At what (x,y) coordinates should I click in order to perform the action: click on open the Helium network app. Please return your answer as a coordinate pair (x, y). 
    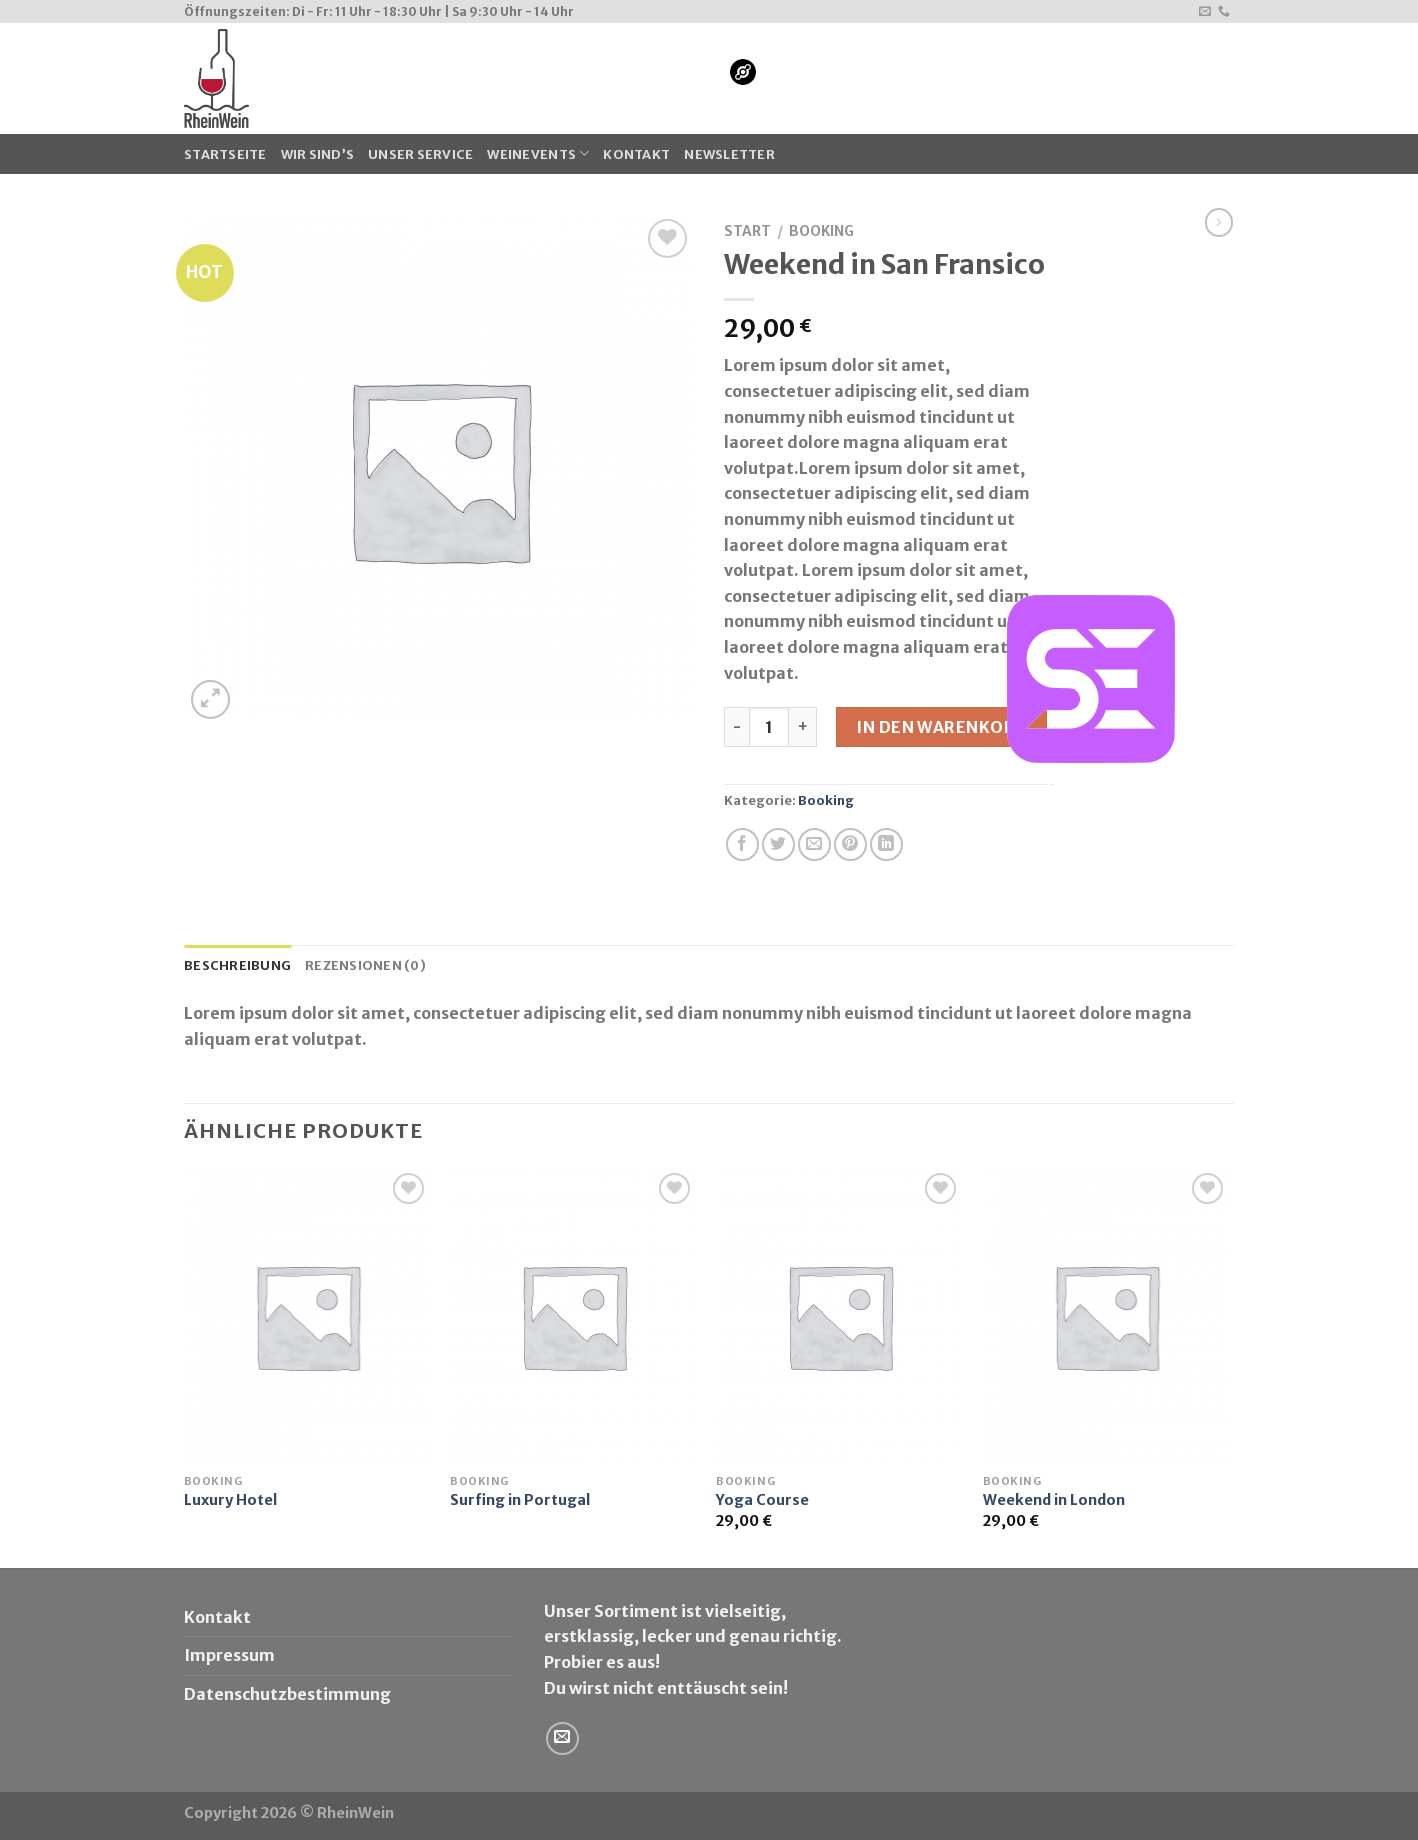
    Looking at the image, I should click on (743, 72).